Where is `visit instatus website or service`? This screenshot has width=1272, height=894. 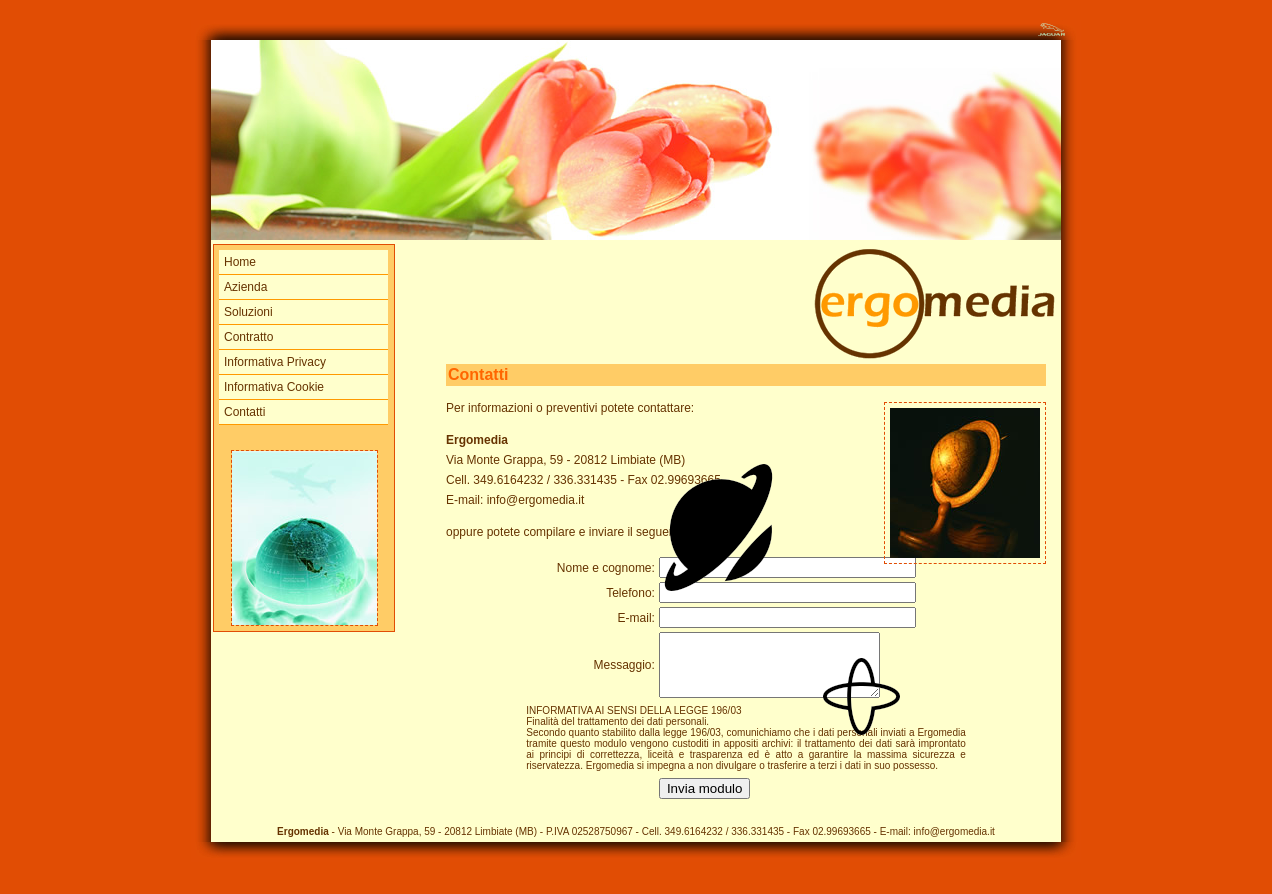 visit instatus website or service is located at coordinates (718, 527).